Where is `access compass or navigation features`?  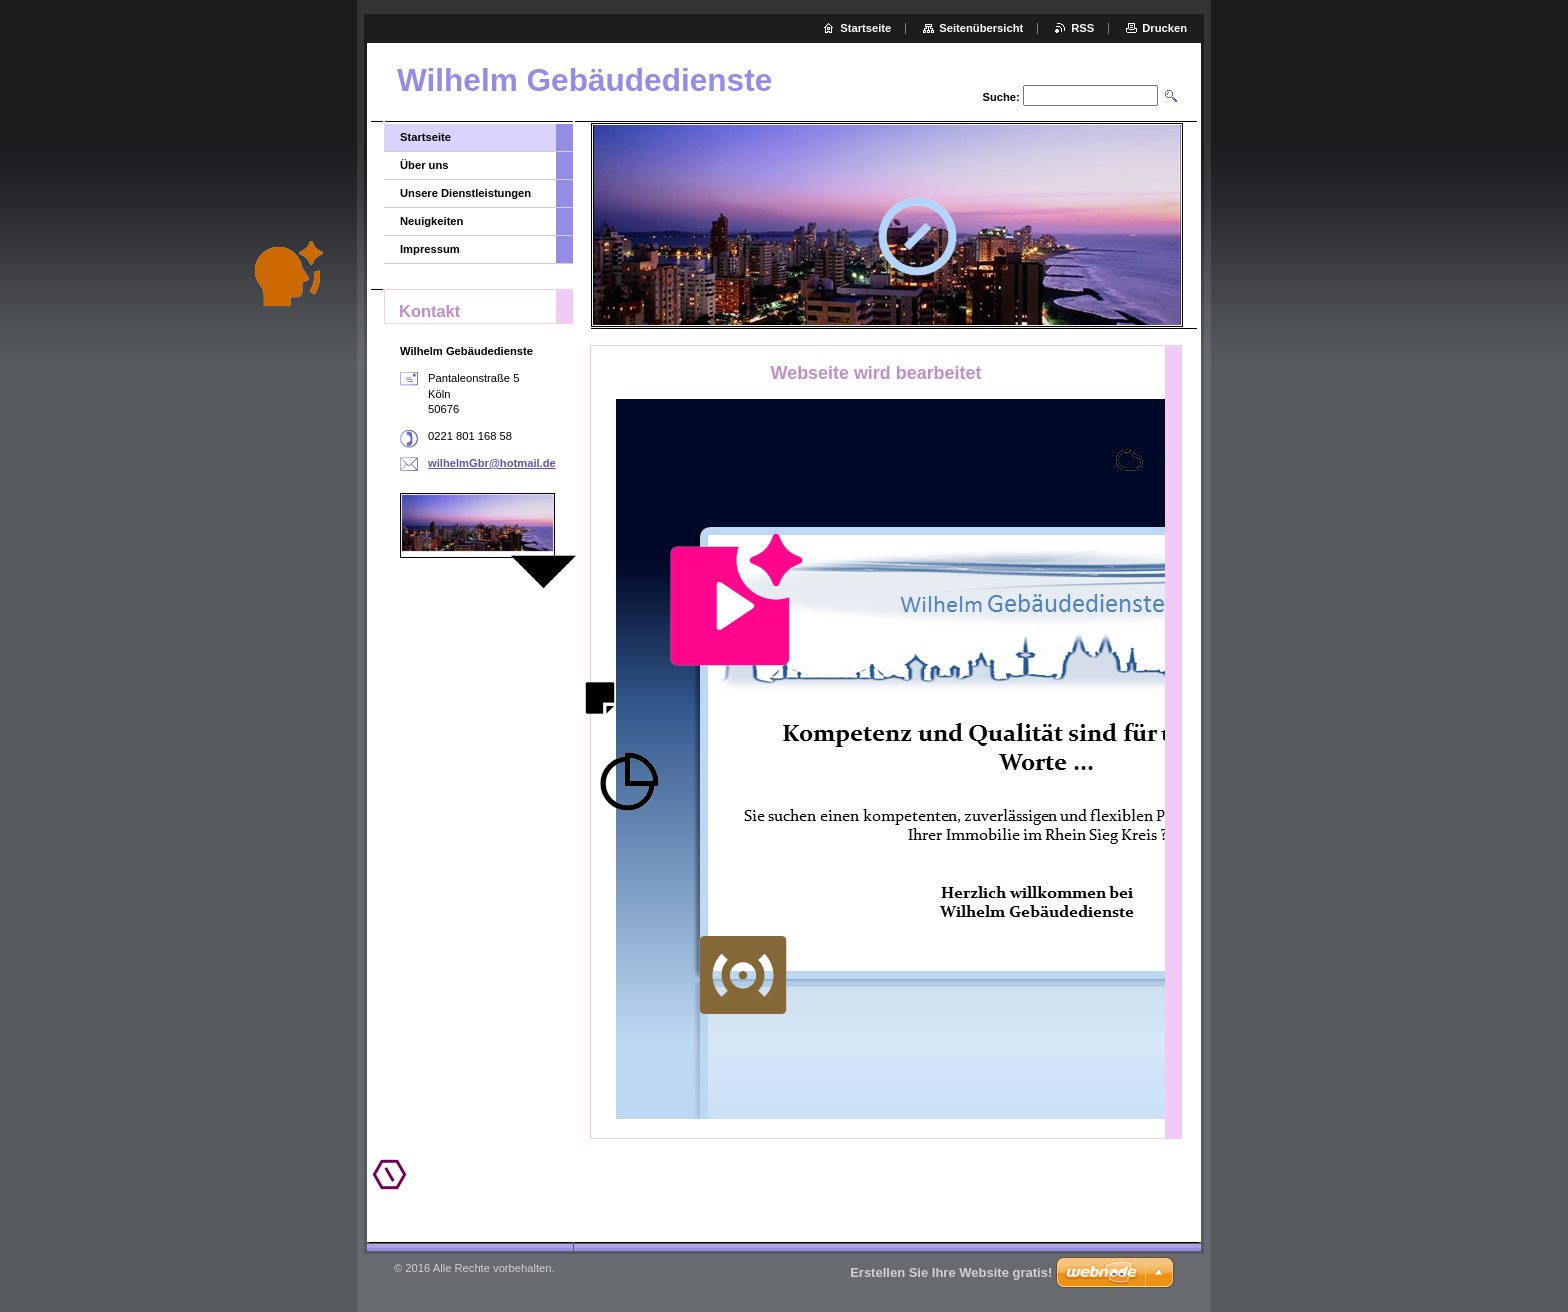 access compass or navigation features is located at coordinates (917, 236).